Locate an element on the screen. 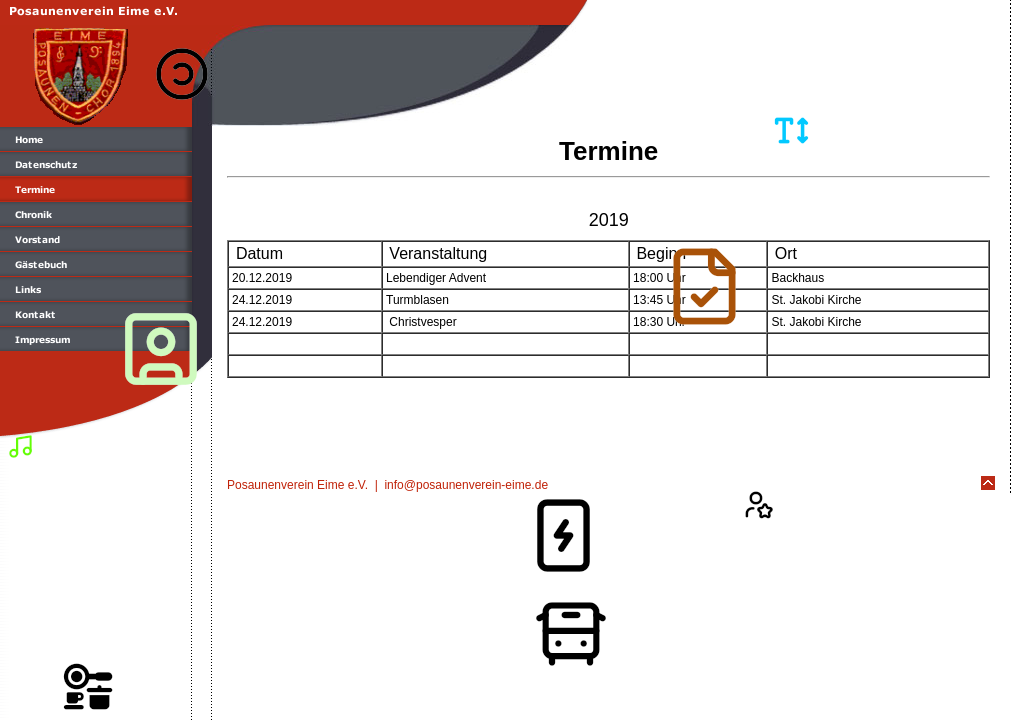 The width and height of the screenshot is (1027, 720). view bus or public transit options is located at coordinates (571, 634).